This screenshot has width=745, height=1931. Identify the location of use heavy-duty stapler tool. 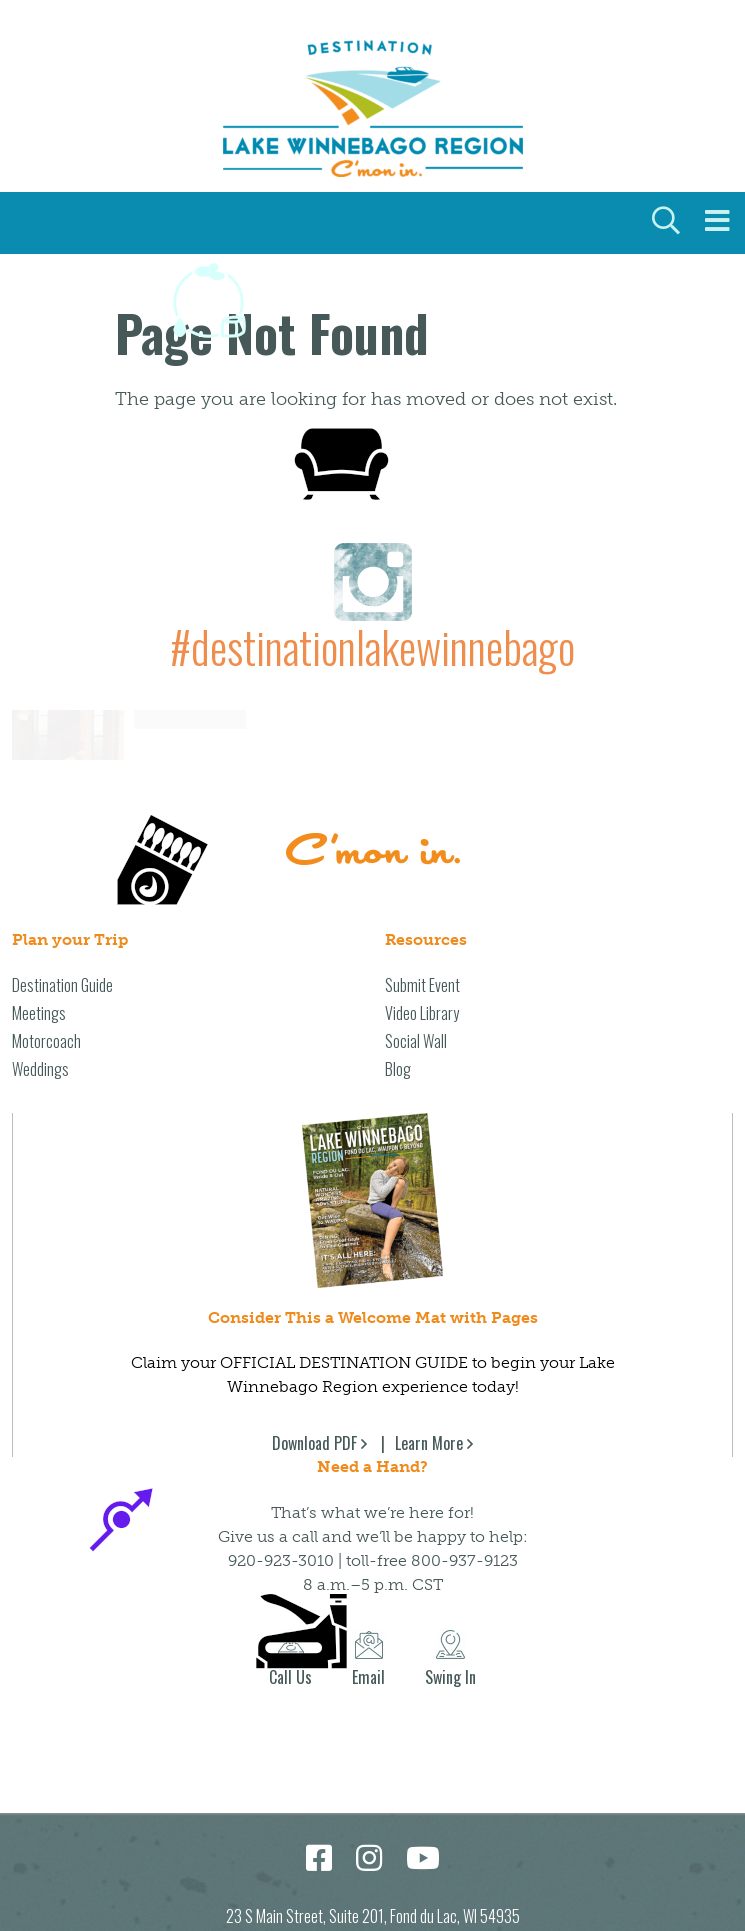
(301, 1629).